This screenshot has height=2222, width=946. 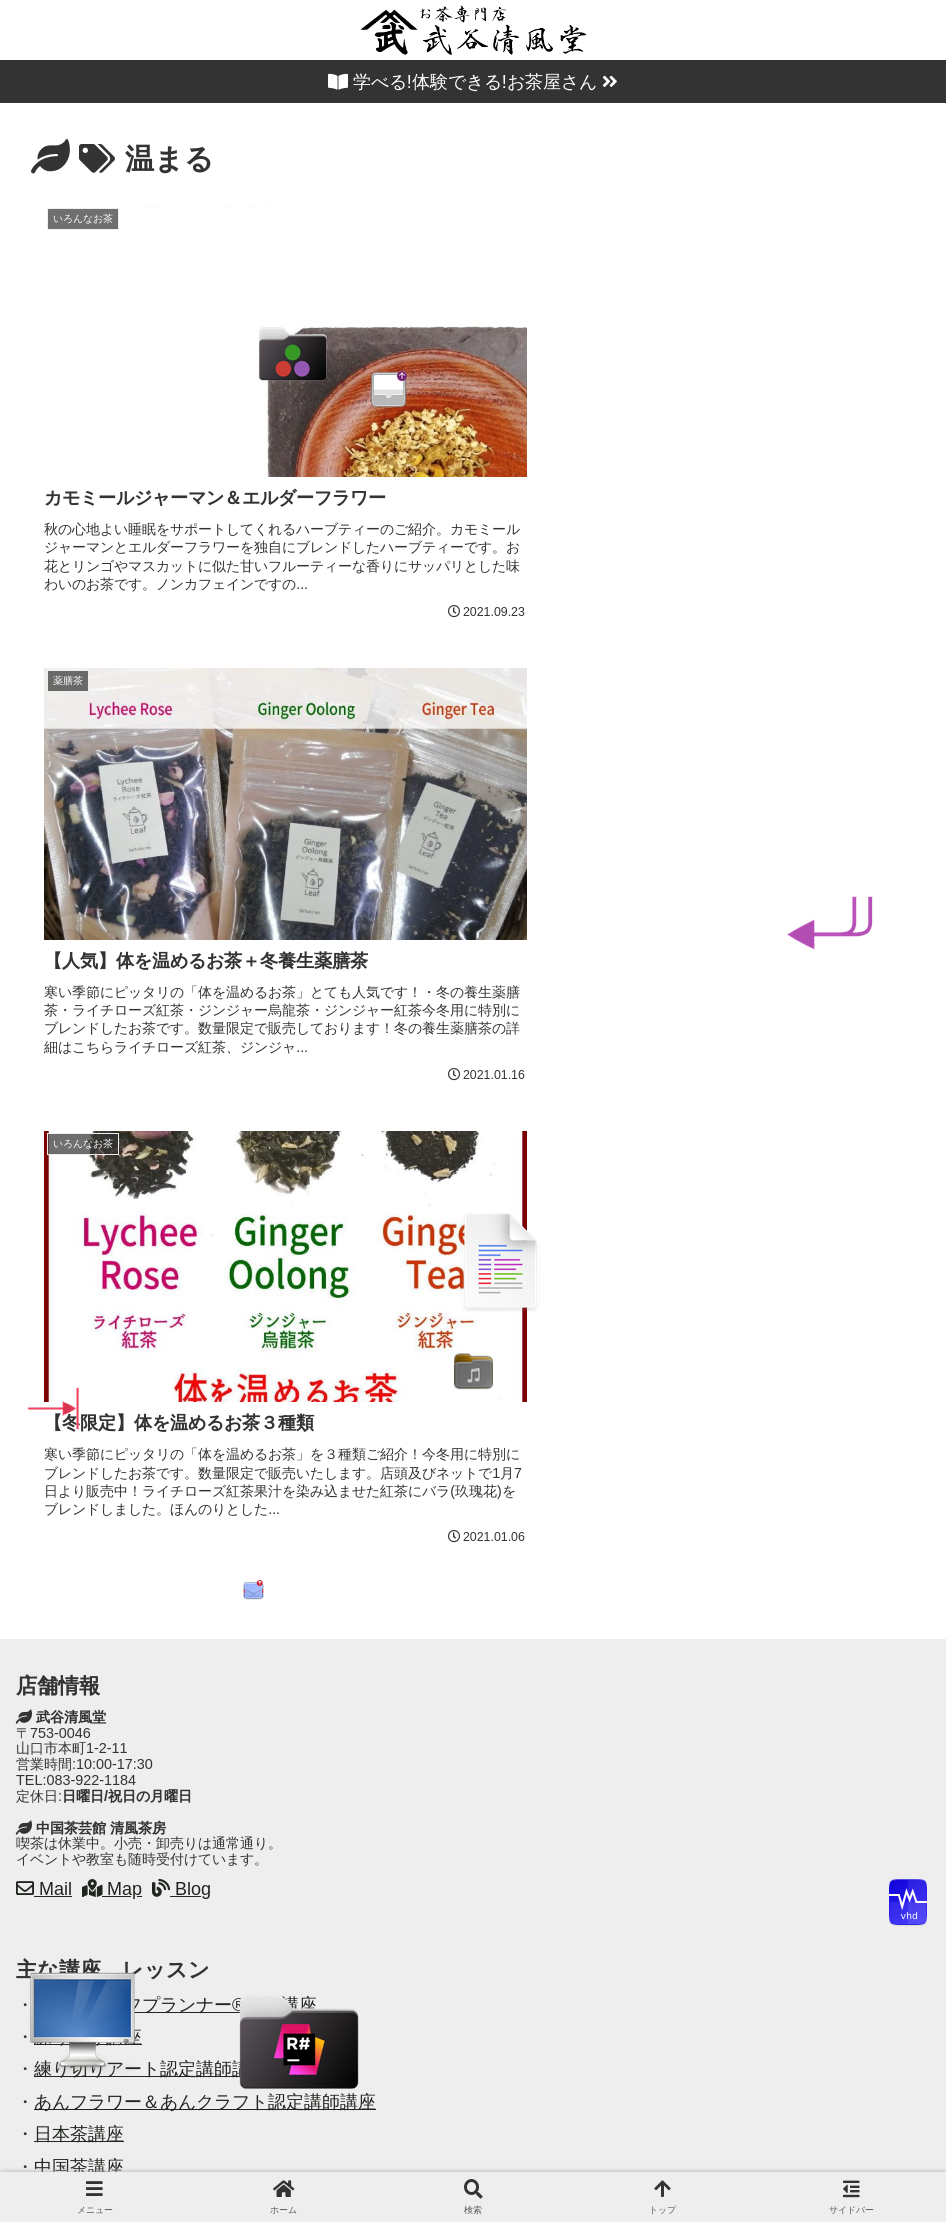 I want to click on a script or code file, so click(x=500, y=1262).